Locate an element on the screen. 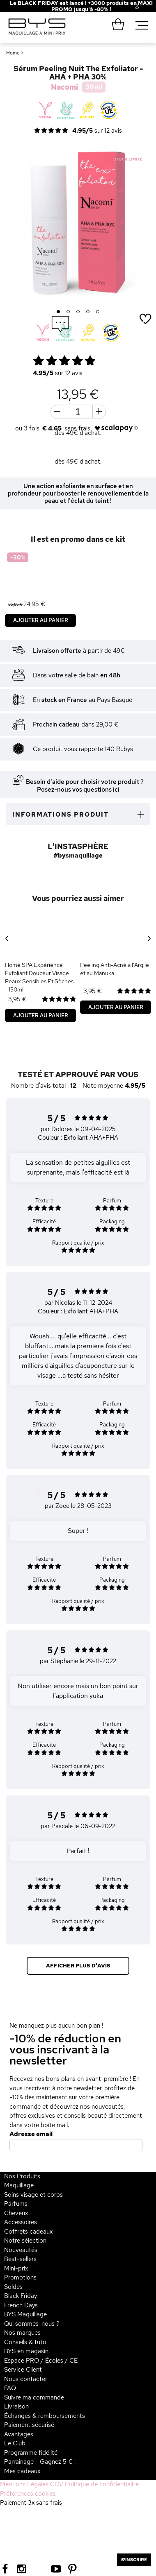  go back and down in navigation is located at coordinates (40, 1491).